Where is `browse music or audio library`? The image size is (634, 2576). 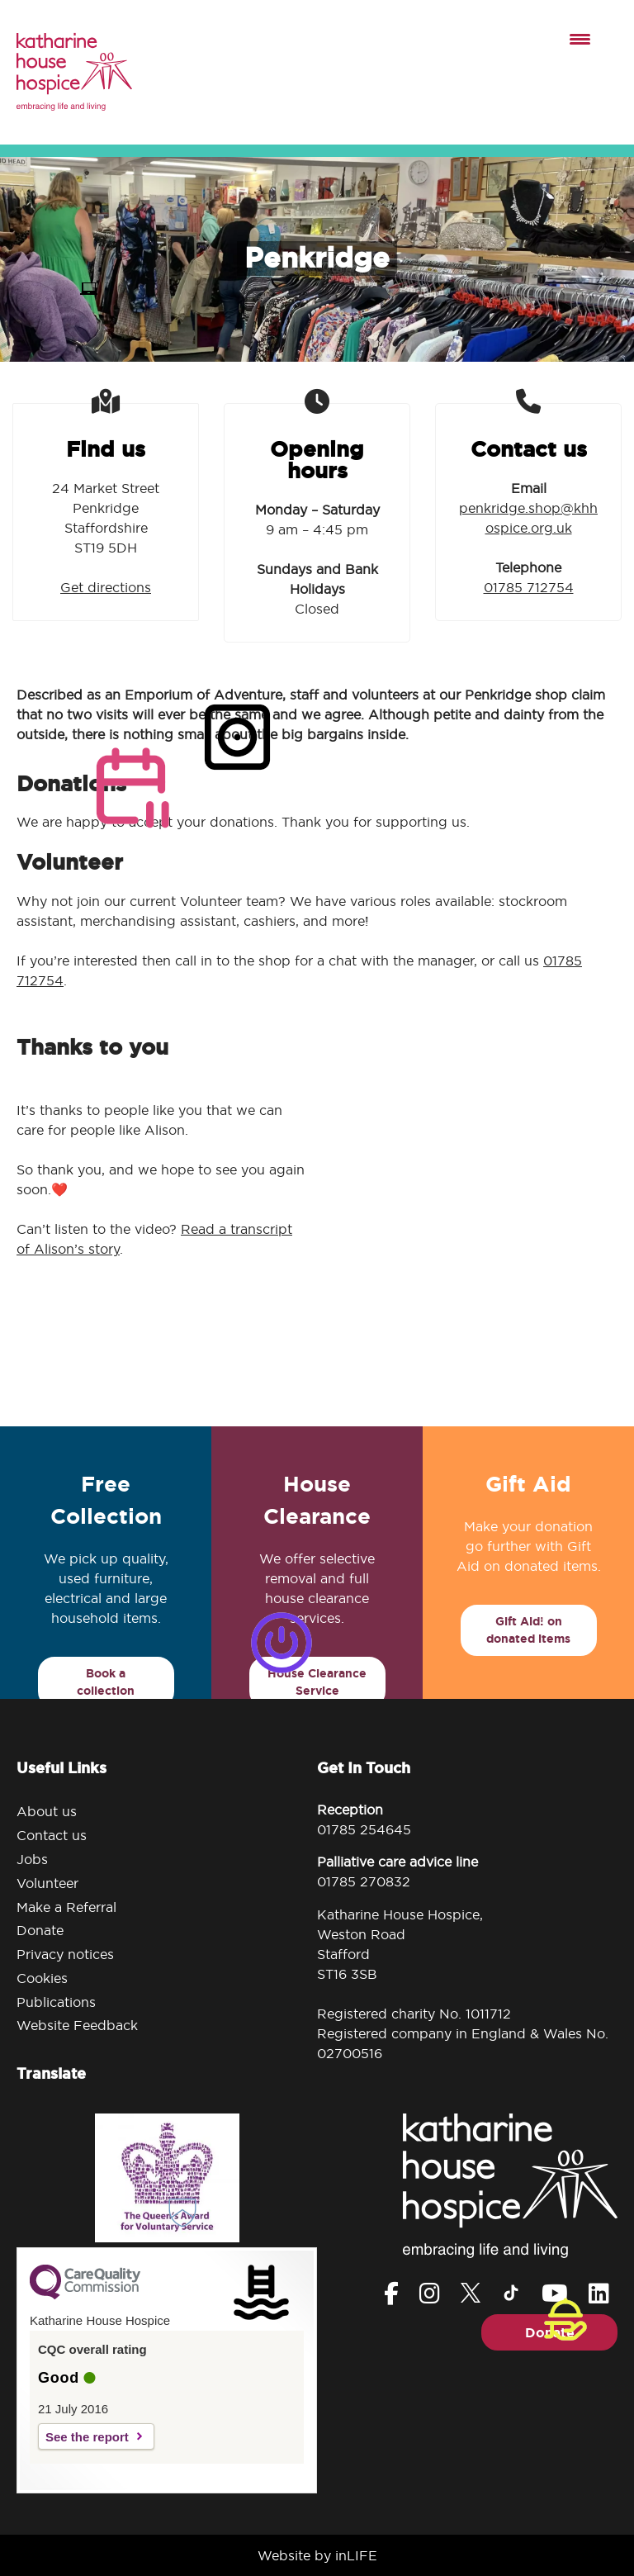
browse music or audio library is located at coordinates (237, 737).